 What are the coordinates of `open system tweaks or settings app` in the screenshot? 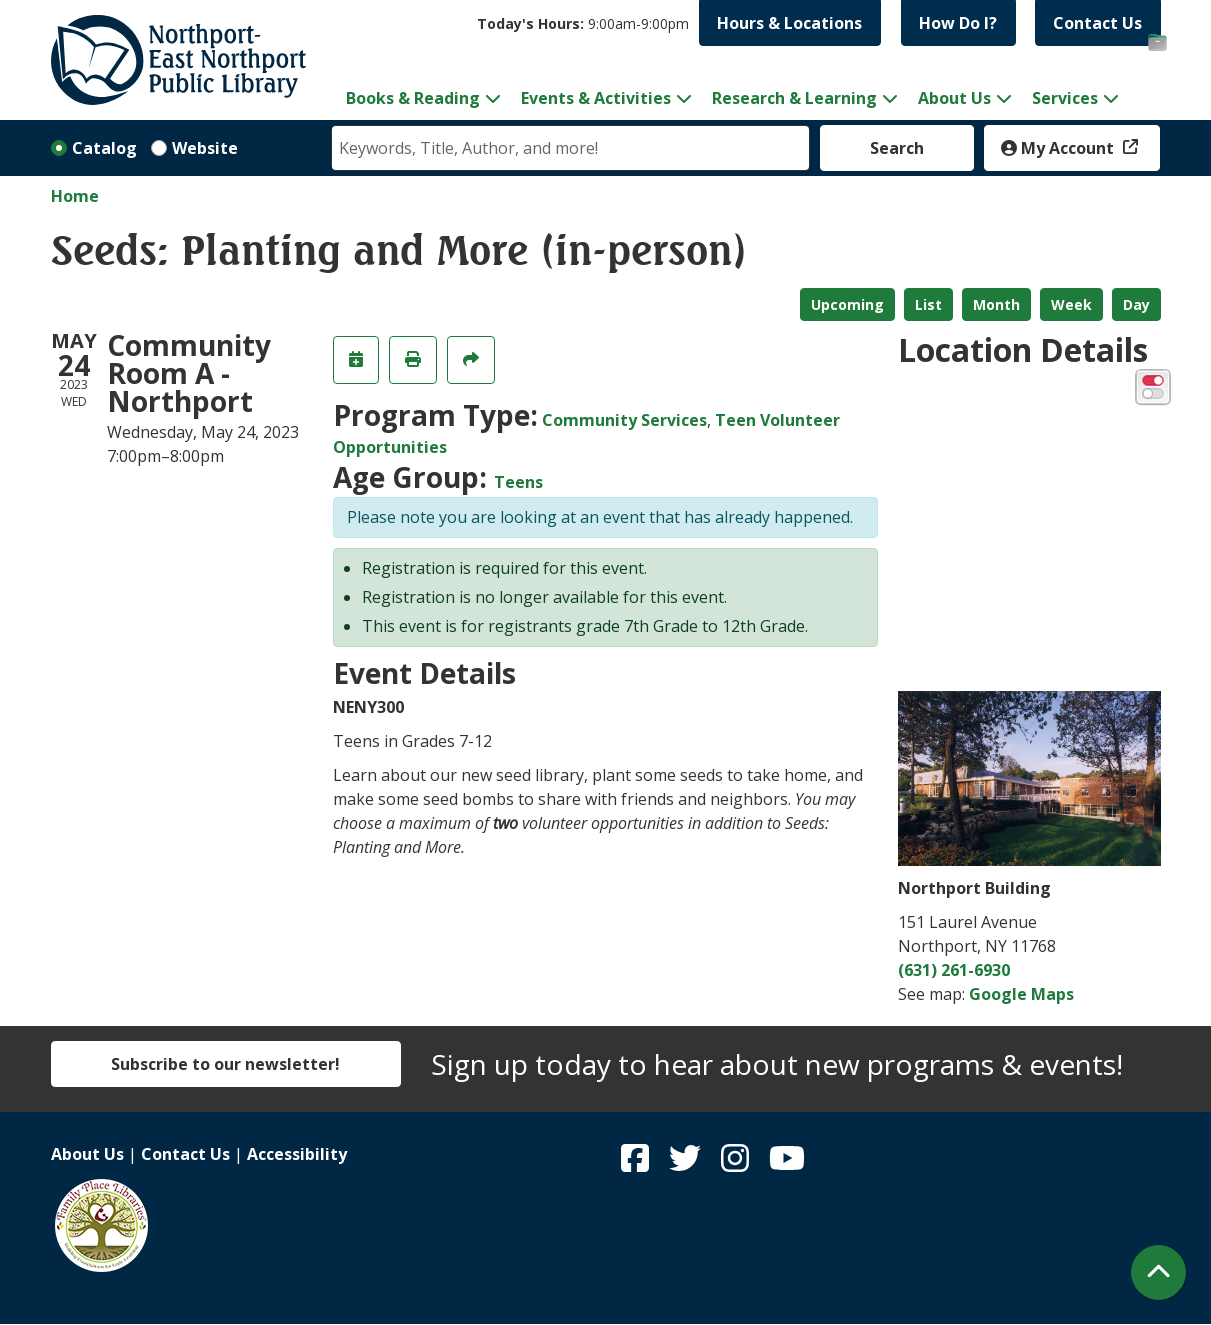 It's located at (1153, 387).